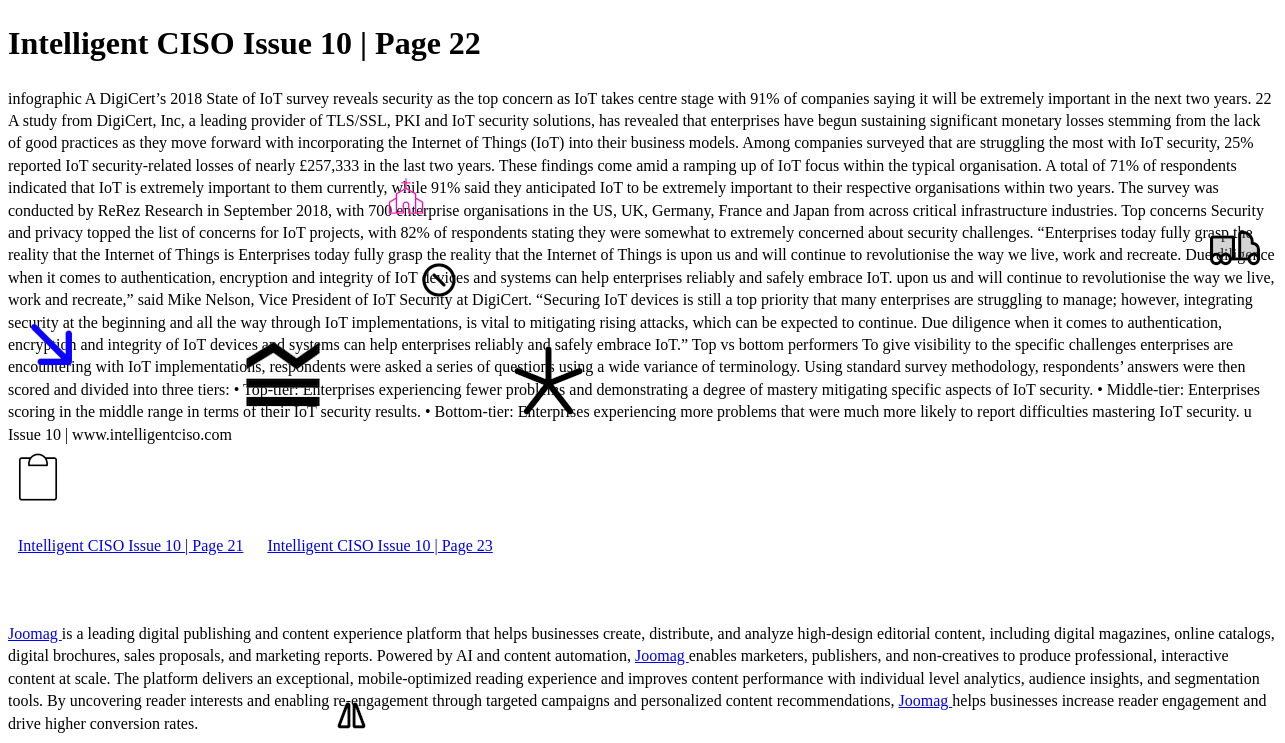 Image resolution: width=1285 pixels, height=743 pixels. What do you see at coordinates (406, 198) in the screenshot?
I see `view nearby churches or places of worship` at bounding box center [406, 198].